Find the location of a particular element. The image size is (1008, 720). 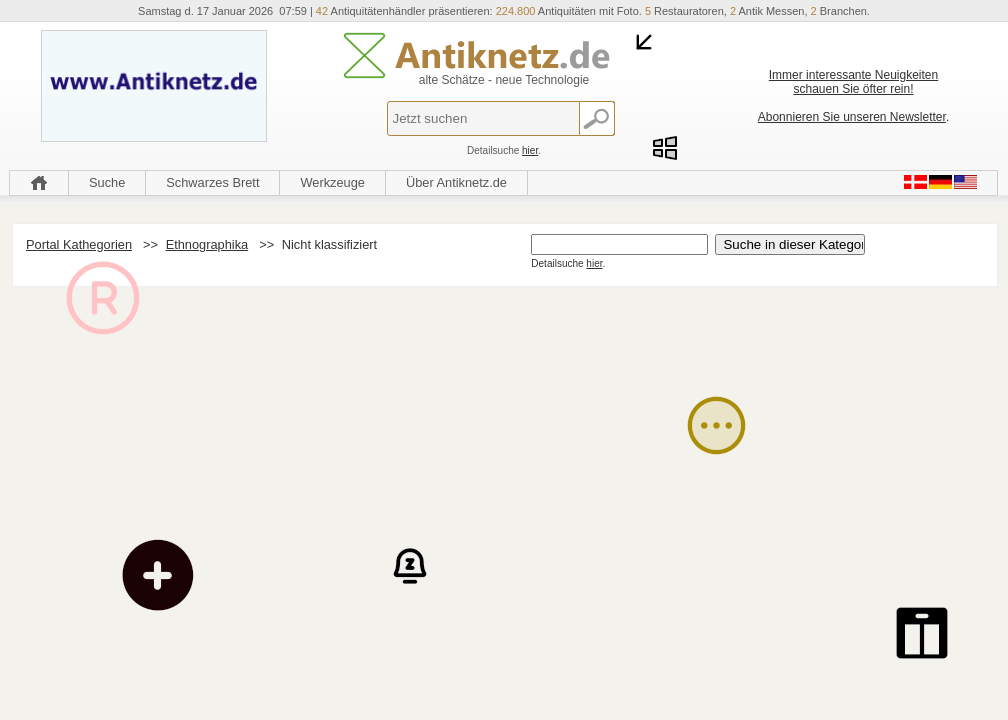

indicates registered trademark status is located at coordinates (103, 298).